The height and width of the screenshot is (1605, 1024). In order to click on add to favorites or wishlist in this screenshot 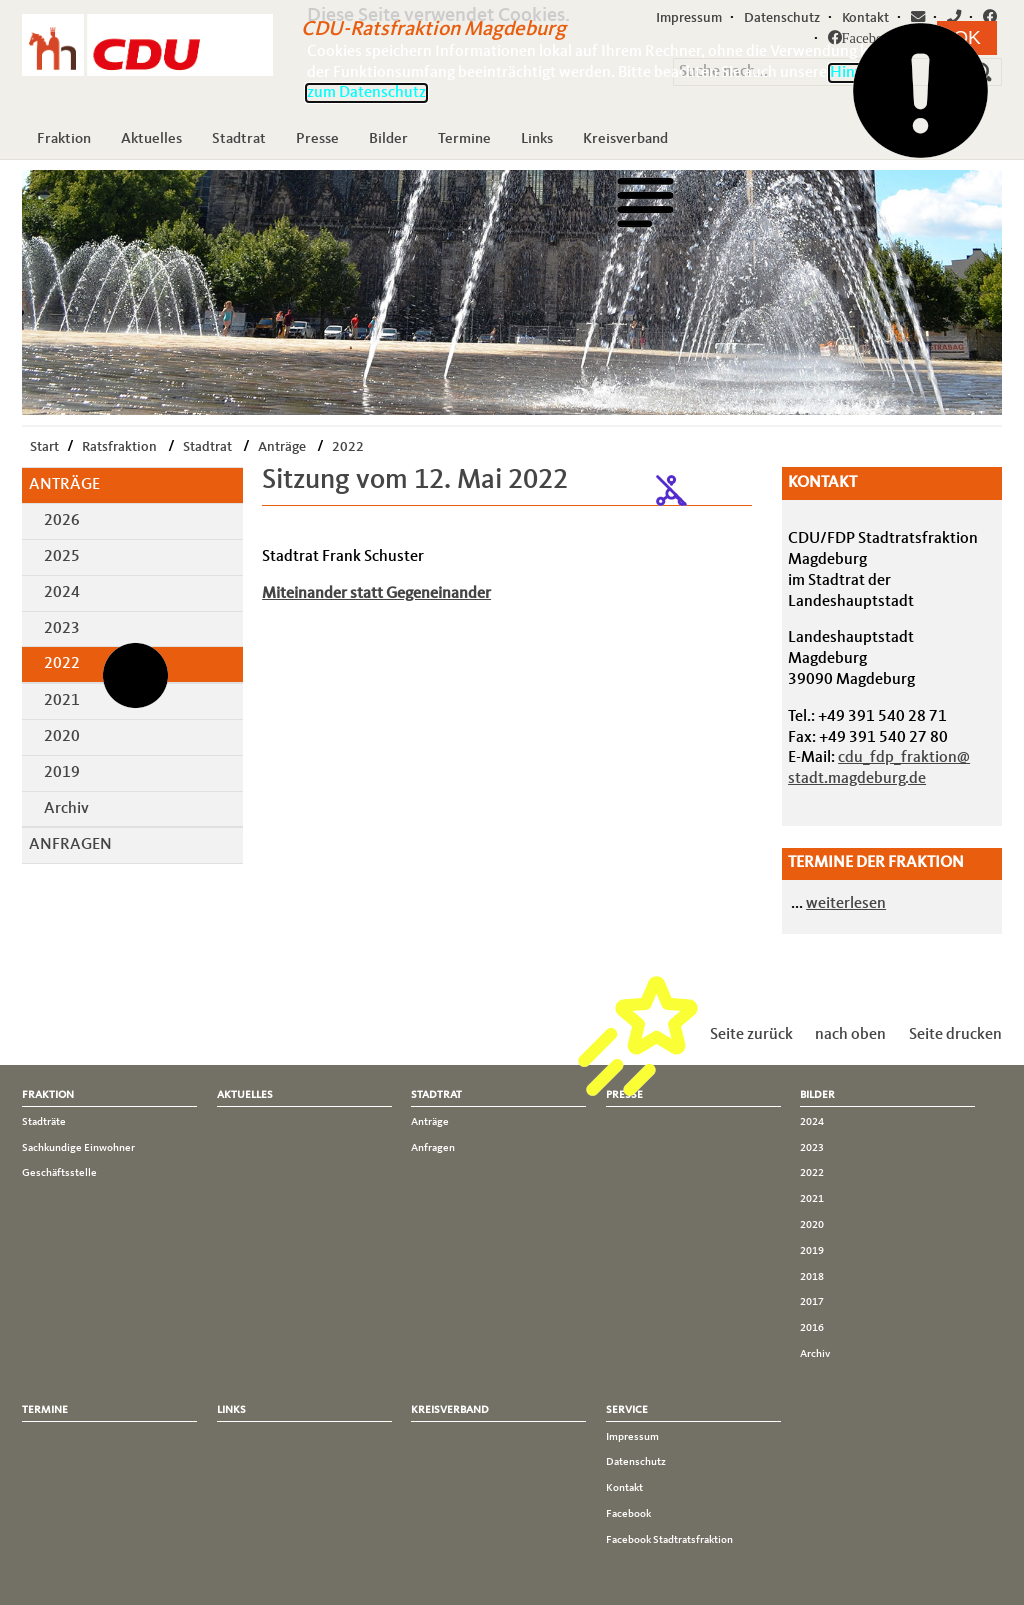, I will do `click(638, 1036)`.